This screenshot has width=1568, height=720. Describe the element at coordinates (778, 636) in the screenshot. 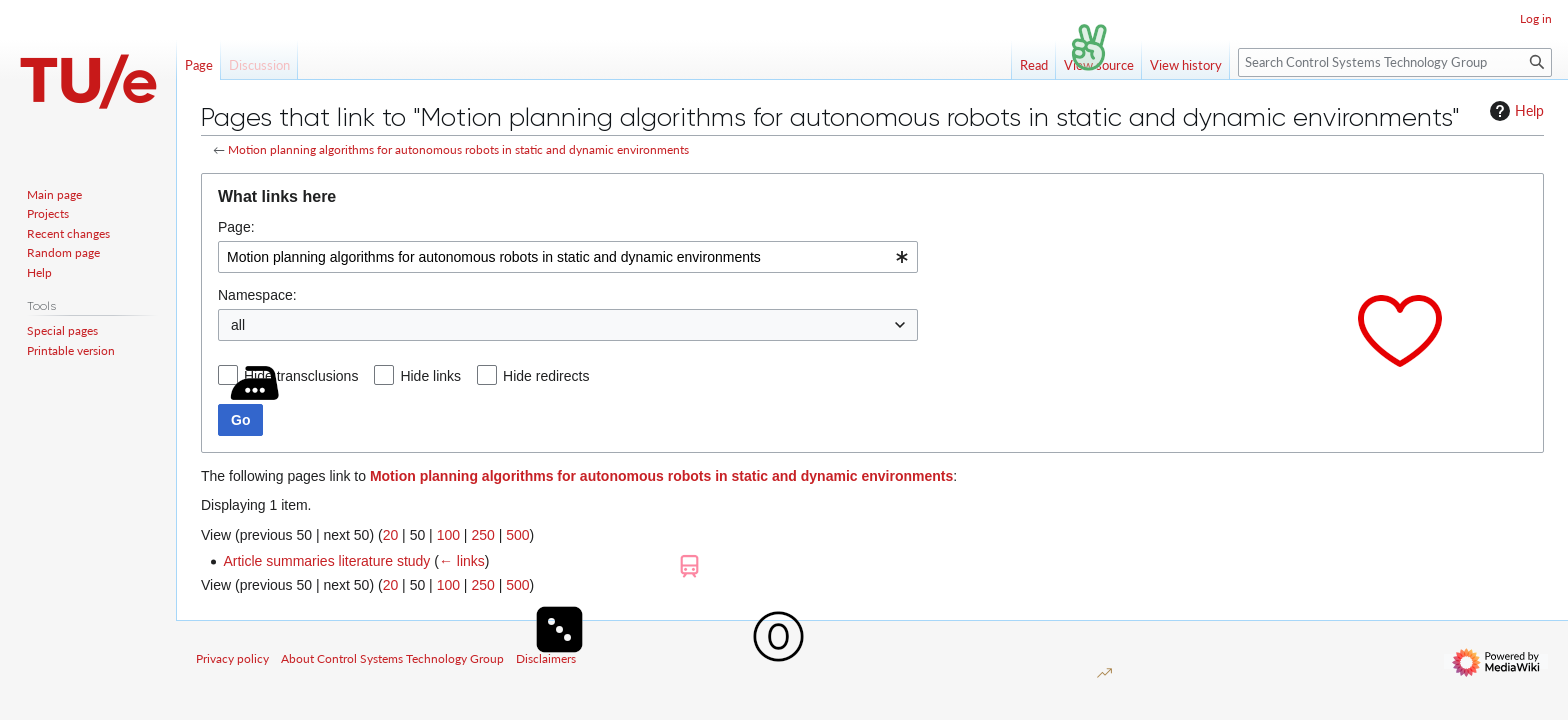

I see `indicates zero items or notifications` at that location.